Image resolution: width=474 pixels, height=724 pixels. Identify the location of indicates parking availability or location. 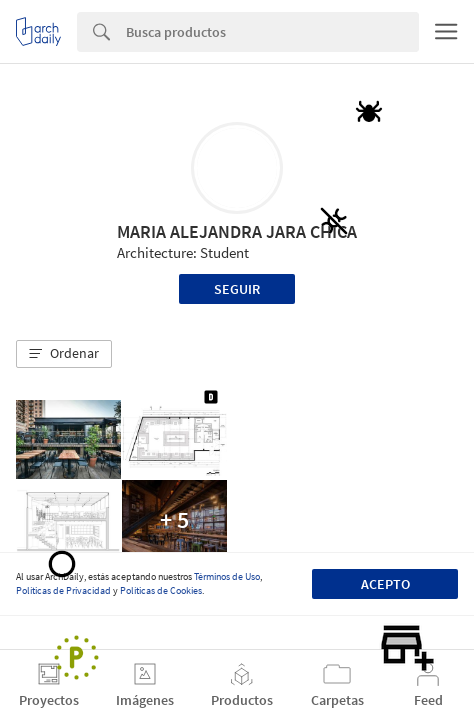
(76, 657).